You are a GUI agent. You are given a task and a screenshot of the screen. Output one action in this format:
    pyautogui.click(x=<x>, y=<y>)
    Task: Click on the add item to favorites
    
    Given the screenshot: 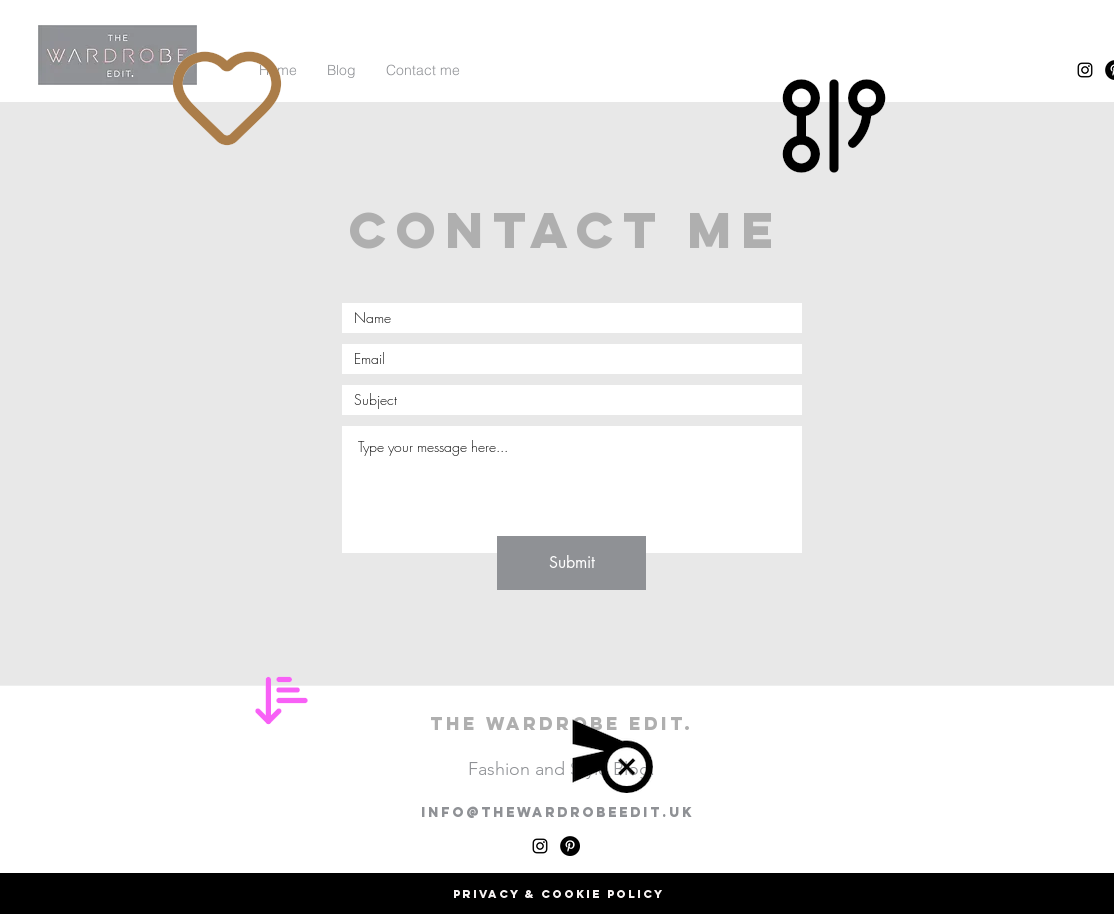 What is the action you would take?
    pyautogui.click(x=227, y=96)
    